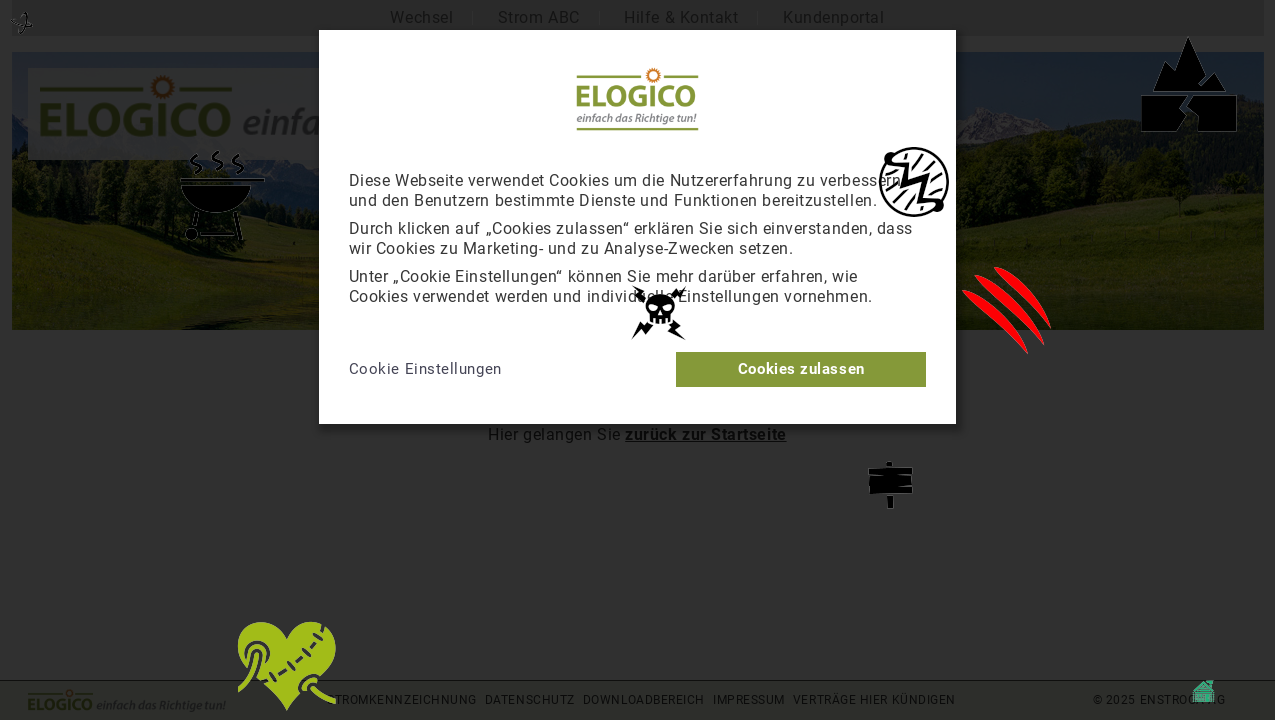 This screenshot has width=1275, height=720. I want to click on indicates a trapped or contained state, so click(914, 182).